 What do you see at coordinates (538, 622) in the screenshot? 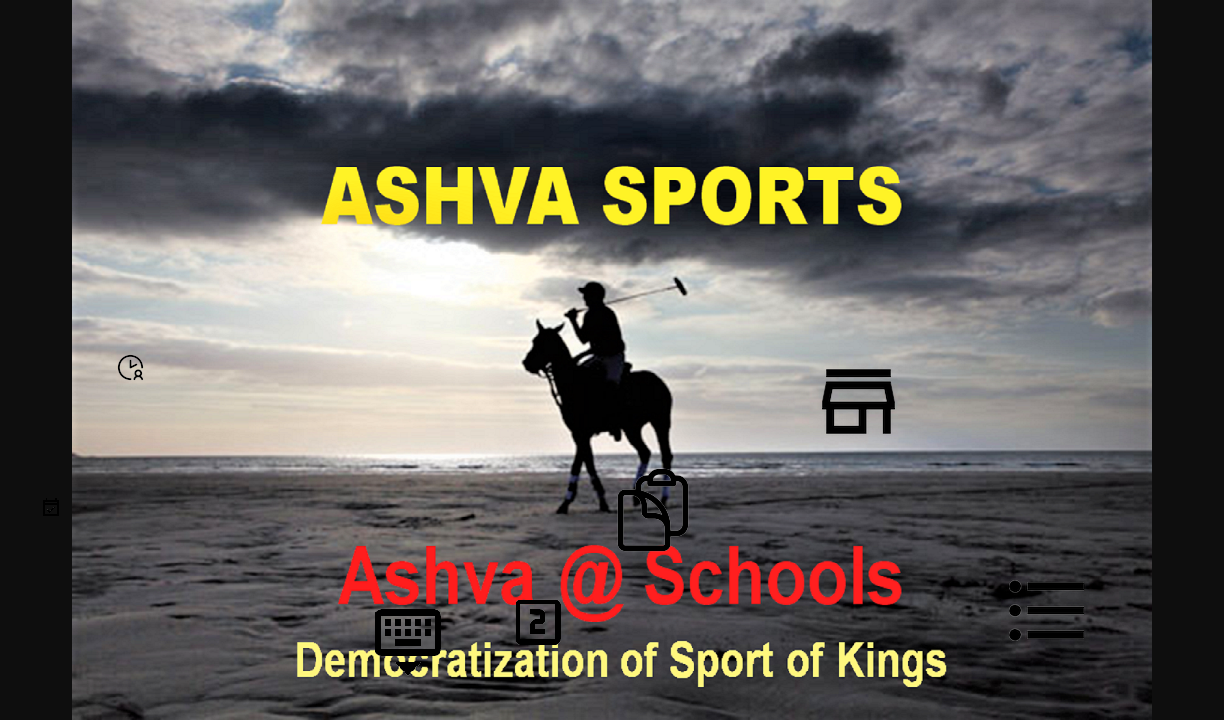
I see `indicates step two in a multi-step process` at bounding box center [538, 622].